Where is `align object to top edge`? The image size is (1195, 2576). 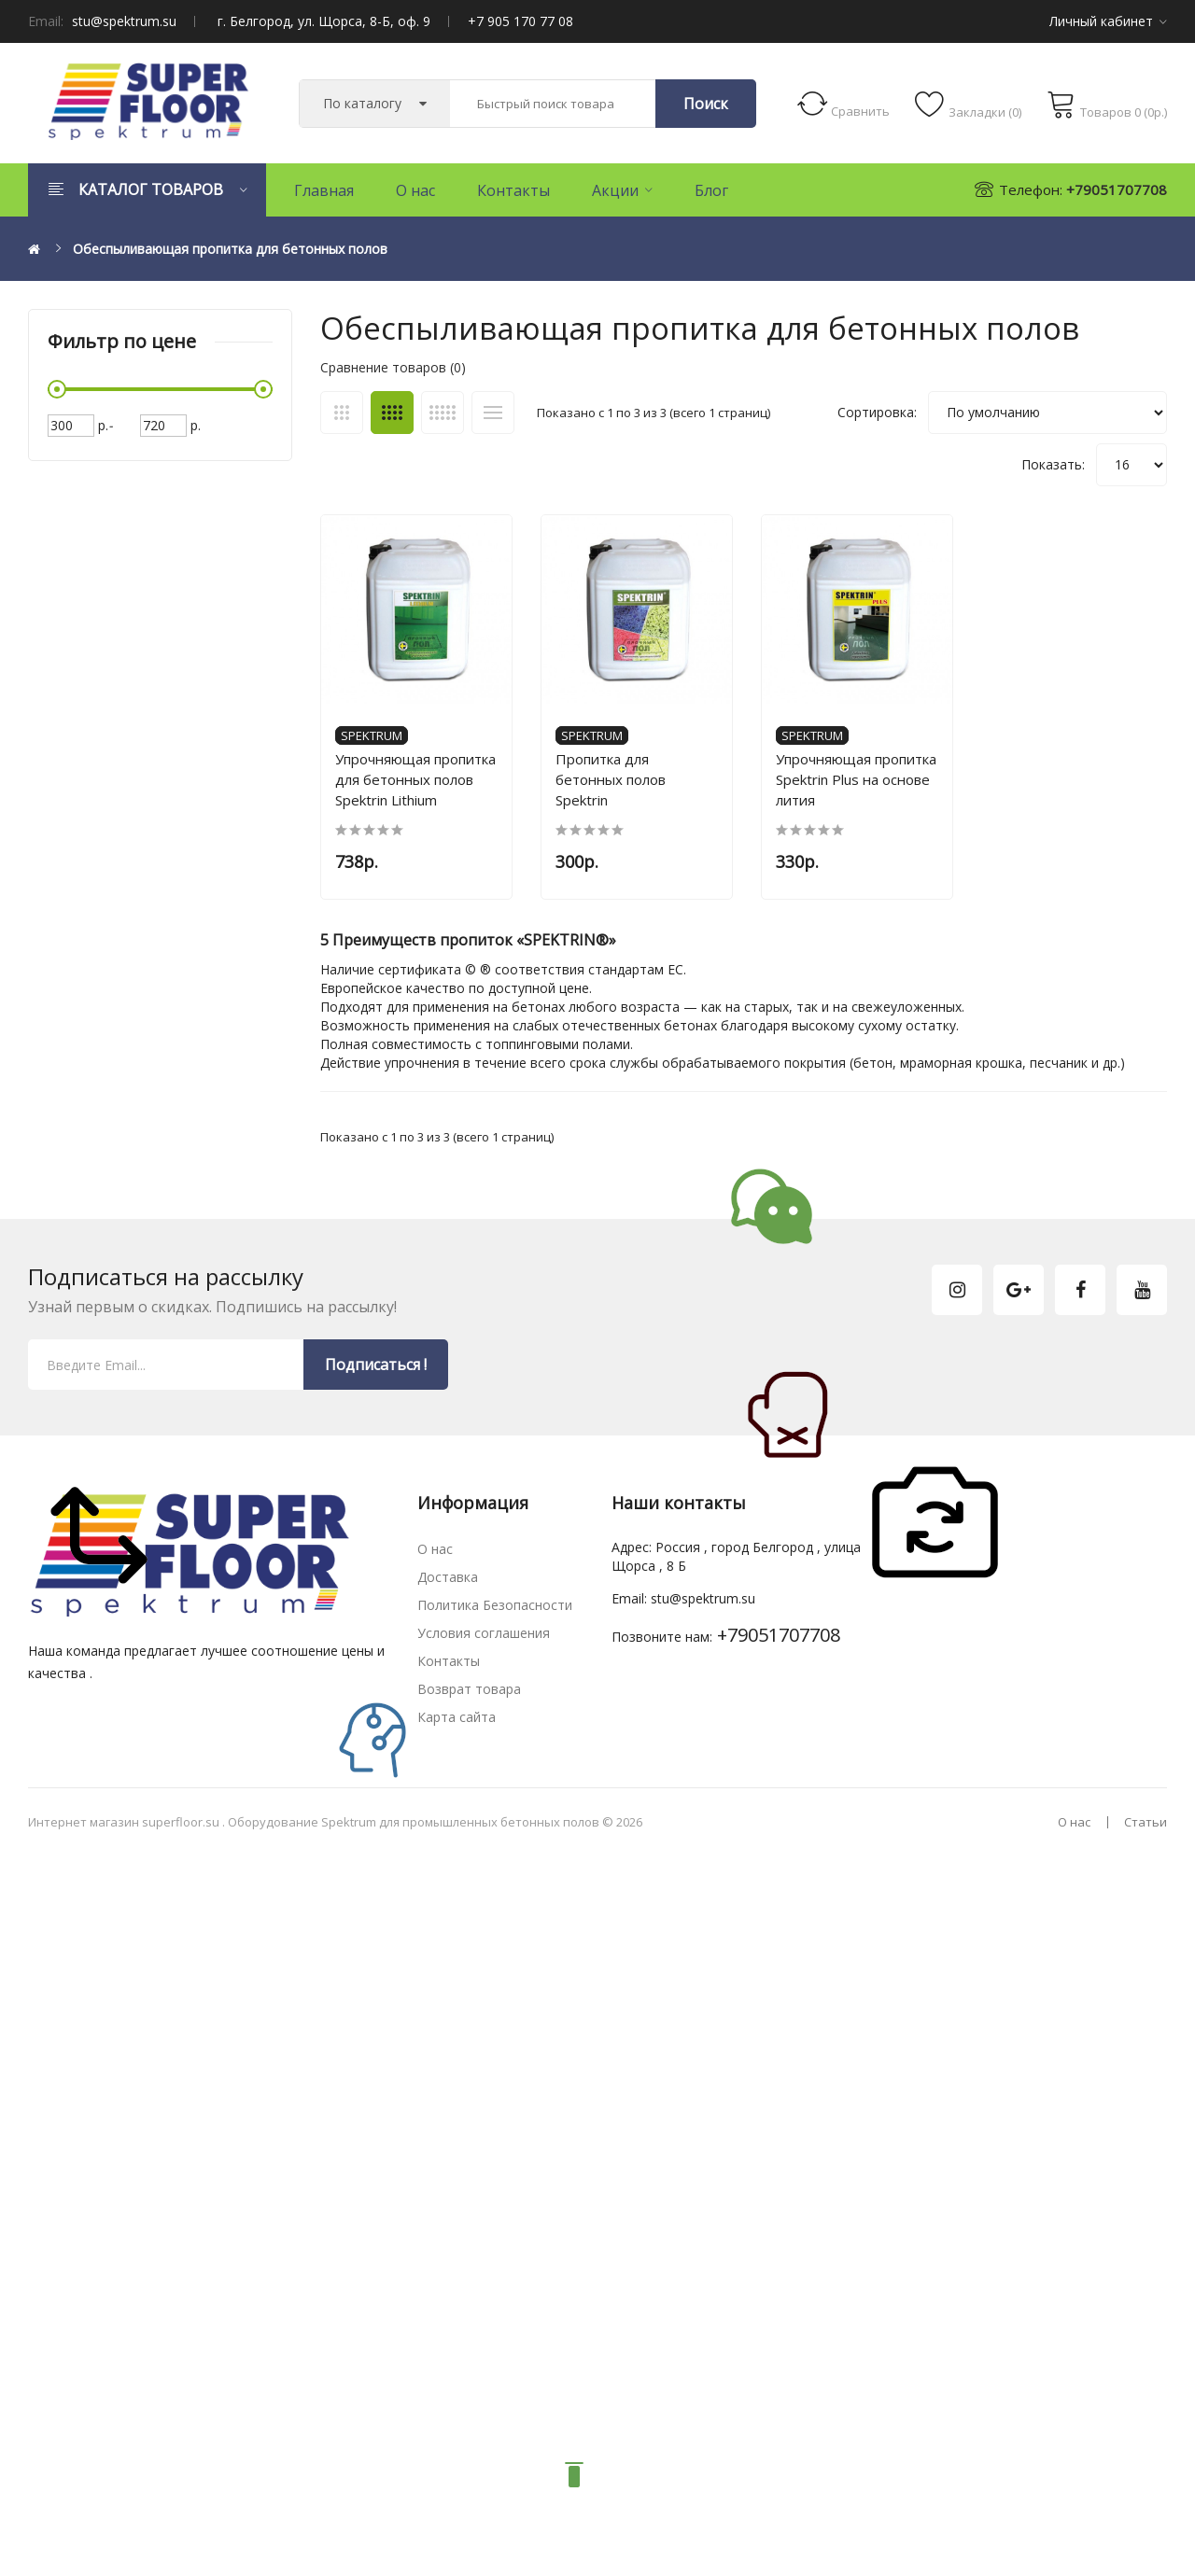
align object to top edge is located at coordinates (574, 2474).